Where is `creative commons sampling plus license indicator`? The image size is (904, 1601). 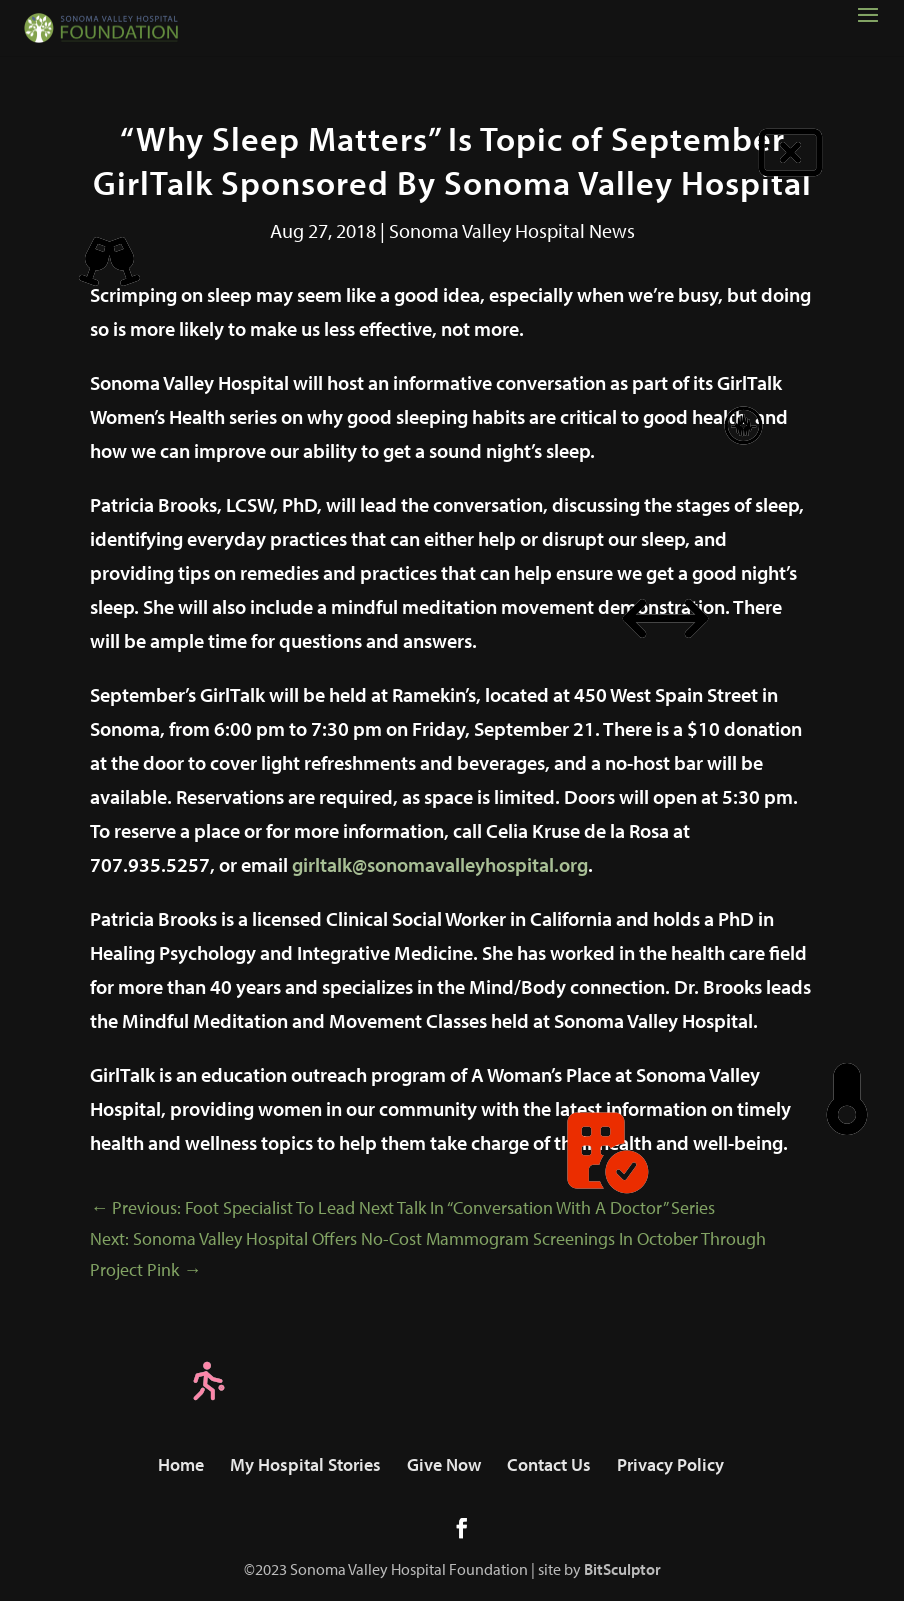
creative commons sampling plus license indicator is located at coordinates (743, 425).